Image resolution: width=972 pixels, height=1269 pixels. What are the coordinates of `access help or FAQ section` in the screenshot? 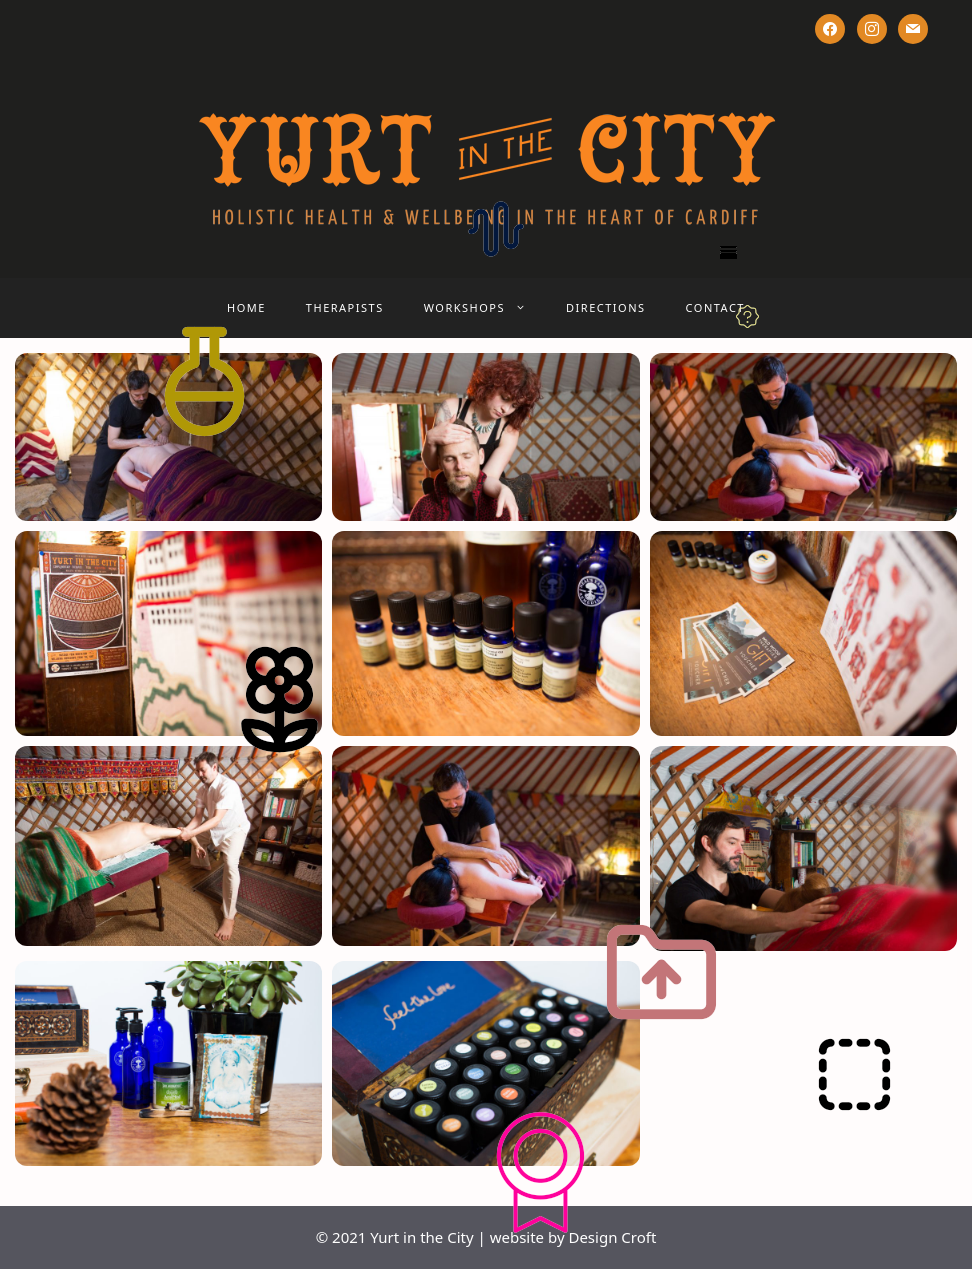 It's located at (747, 316).